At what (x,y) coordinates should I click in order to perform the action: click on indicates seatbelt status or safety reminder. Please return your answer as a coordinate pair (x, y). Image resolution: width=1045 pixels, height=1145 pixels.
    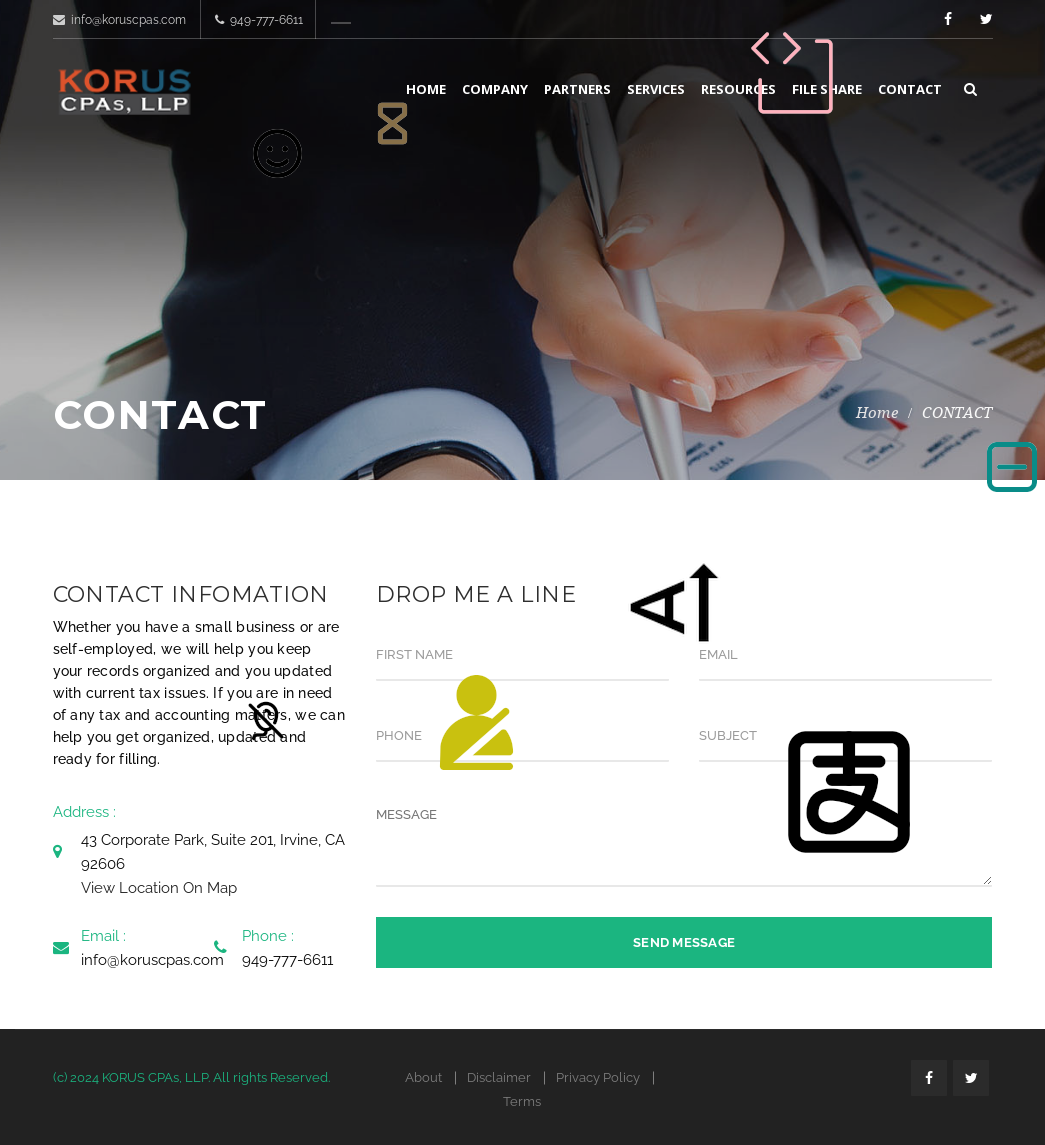
    Looking at the image, I should click on (476, 722).